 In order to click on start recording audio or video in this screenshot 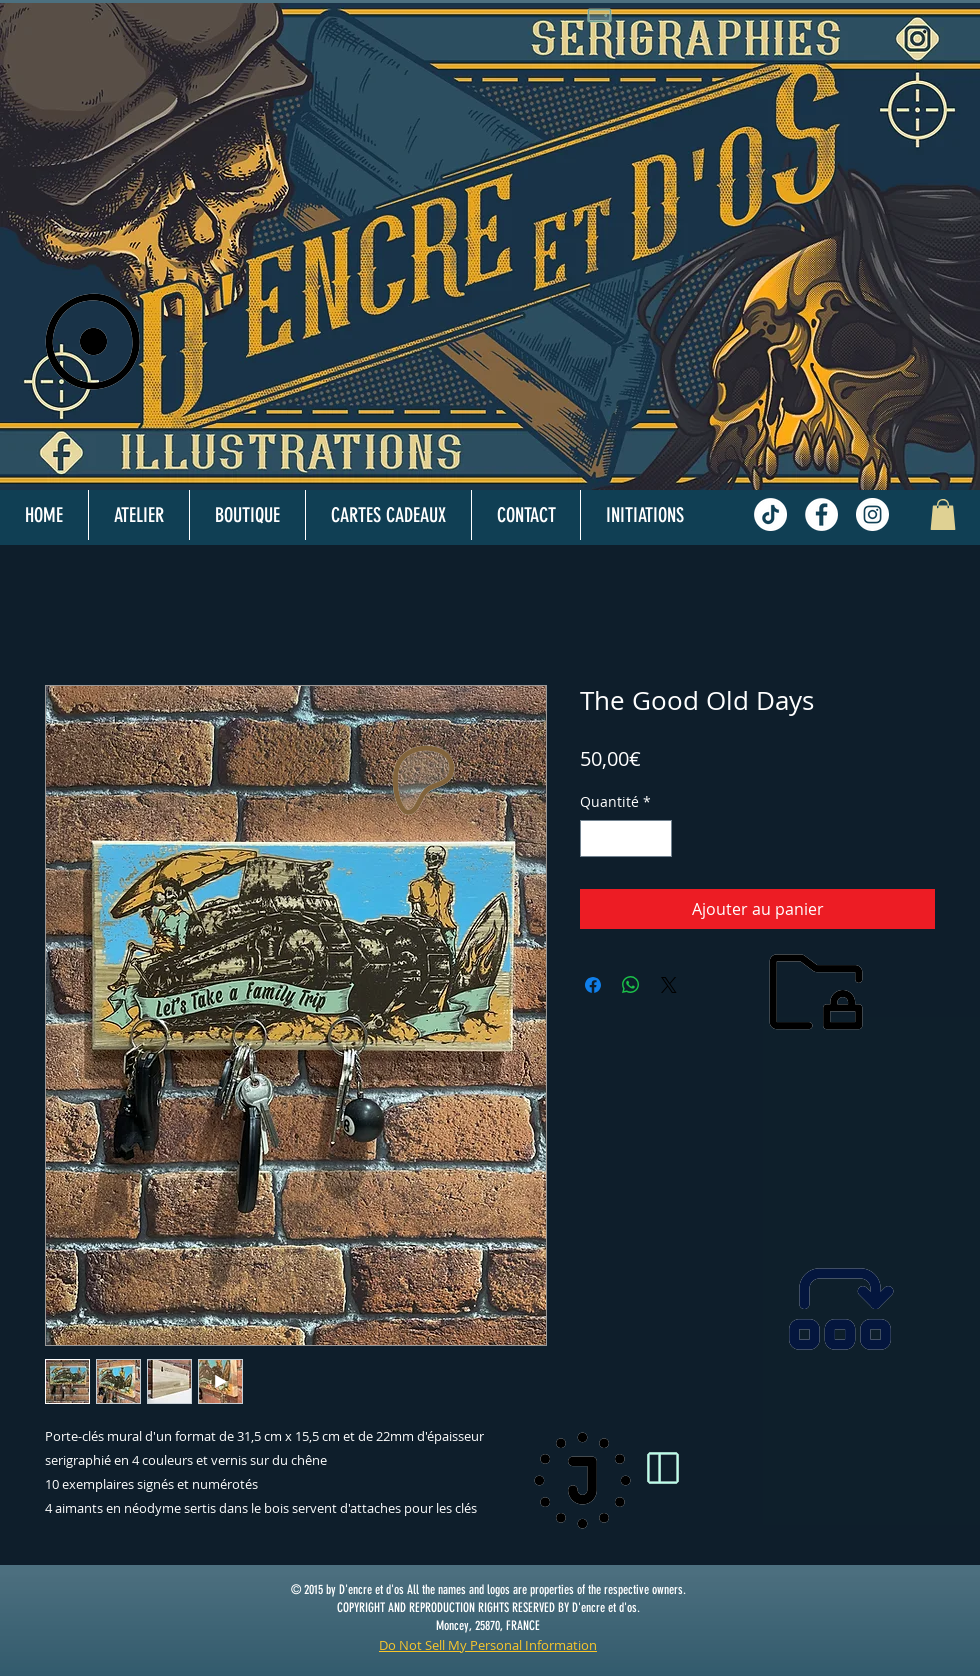, I will do `click(93, 341)`.